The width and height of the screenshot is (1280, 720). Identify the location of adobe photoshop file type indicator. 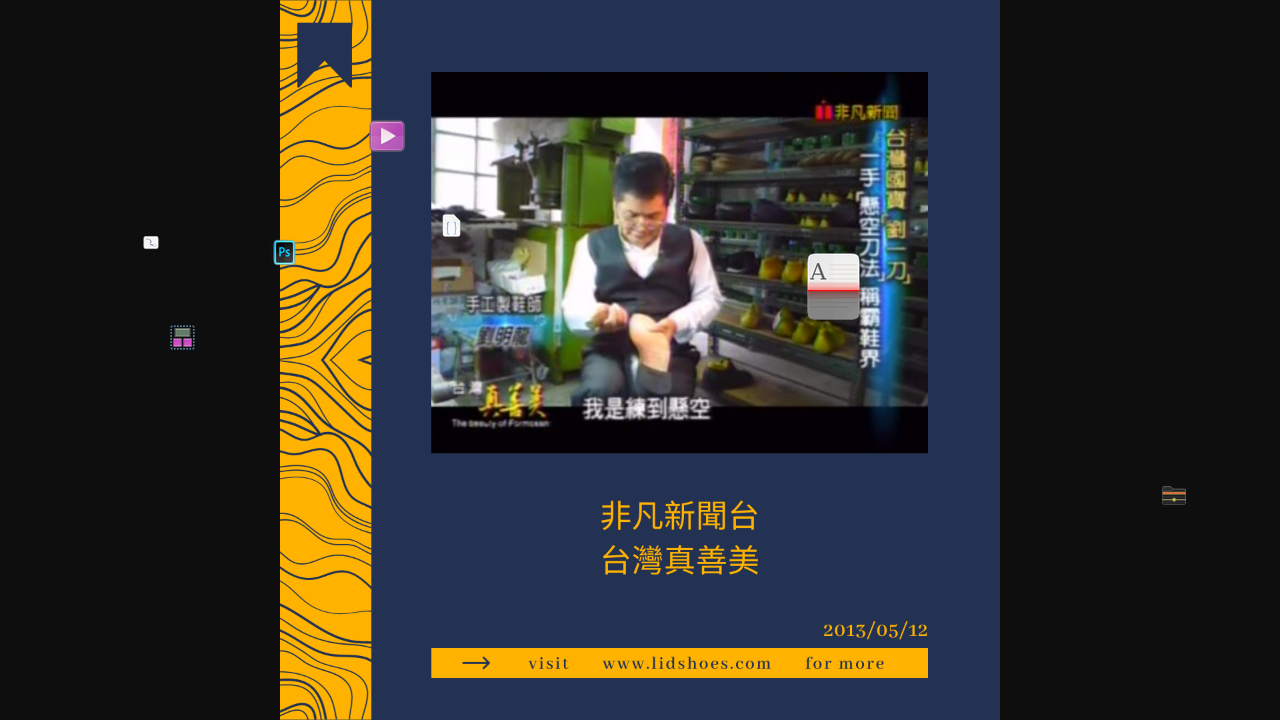
(284, 252).